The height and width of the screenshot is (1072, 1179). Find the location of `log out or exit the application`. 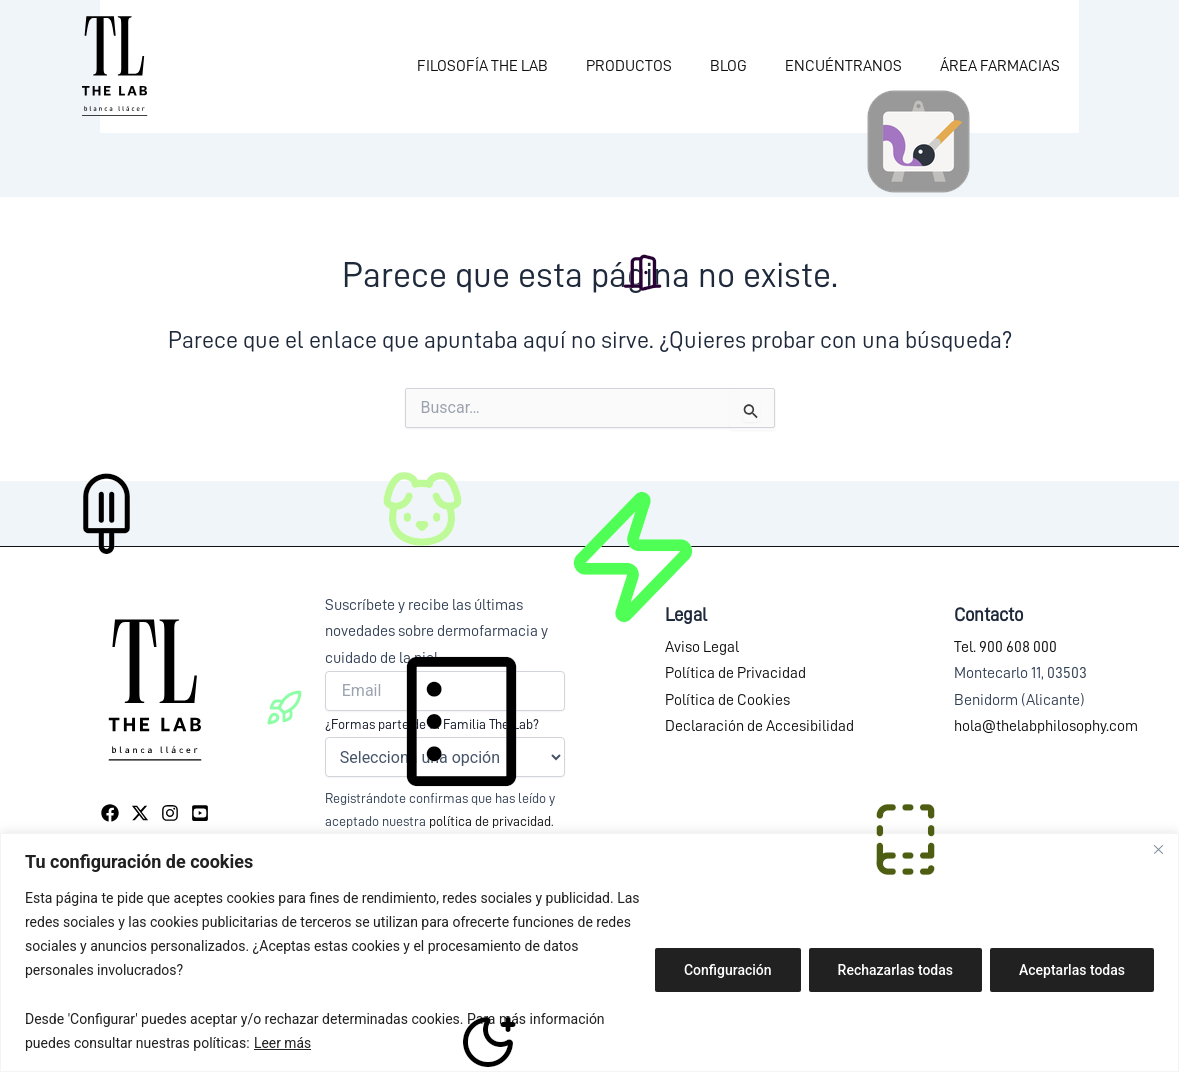

log out or exit the application is located at coordinates (642, 272).